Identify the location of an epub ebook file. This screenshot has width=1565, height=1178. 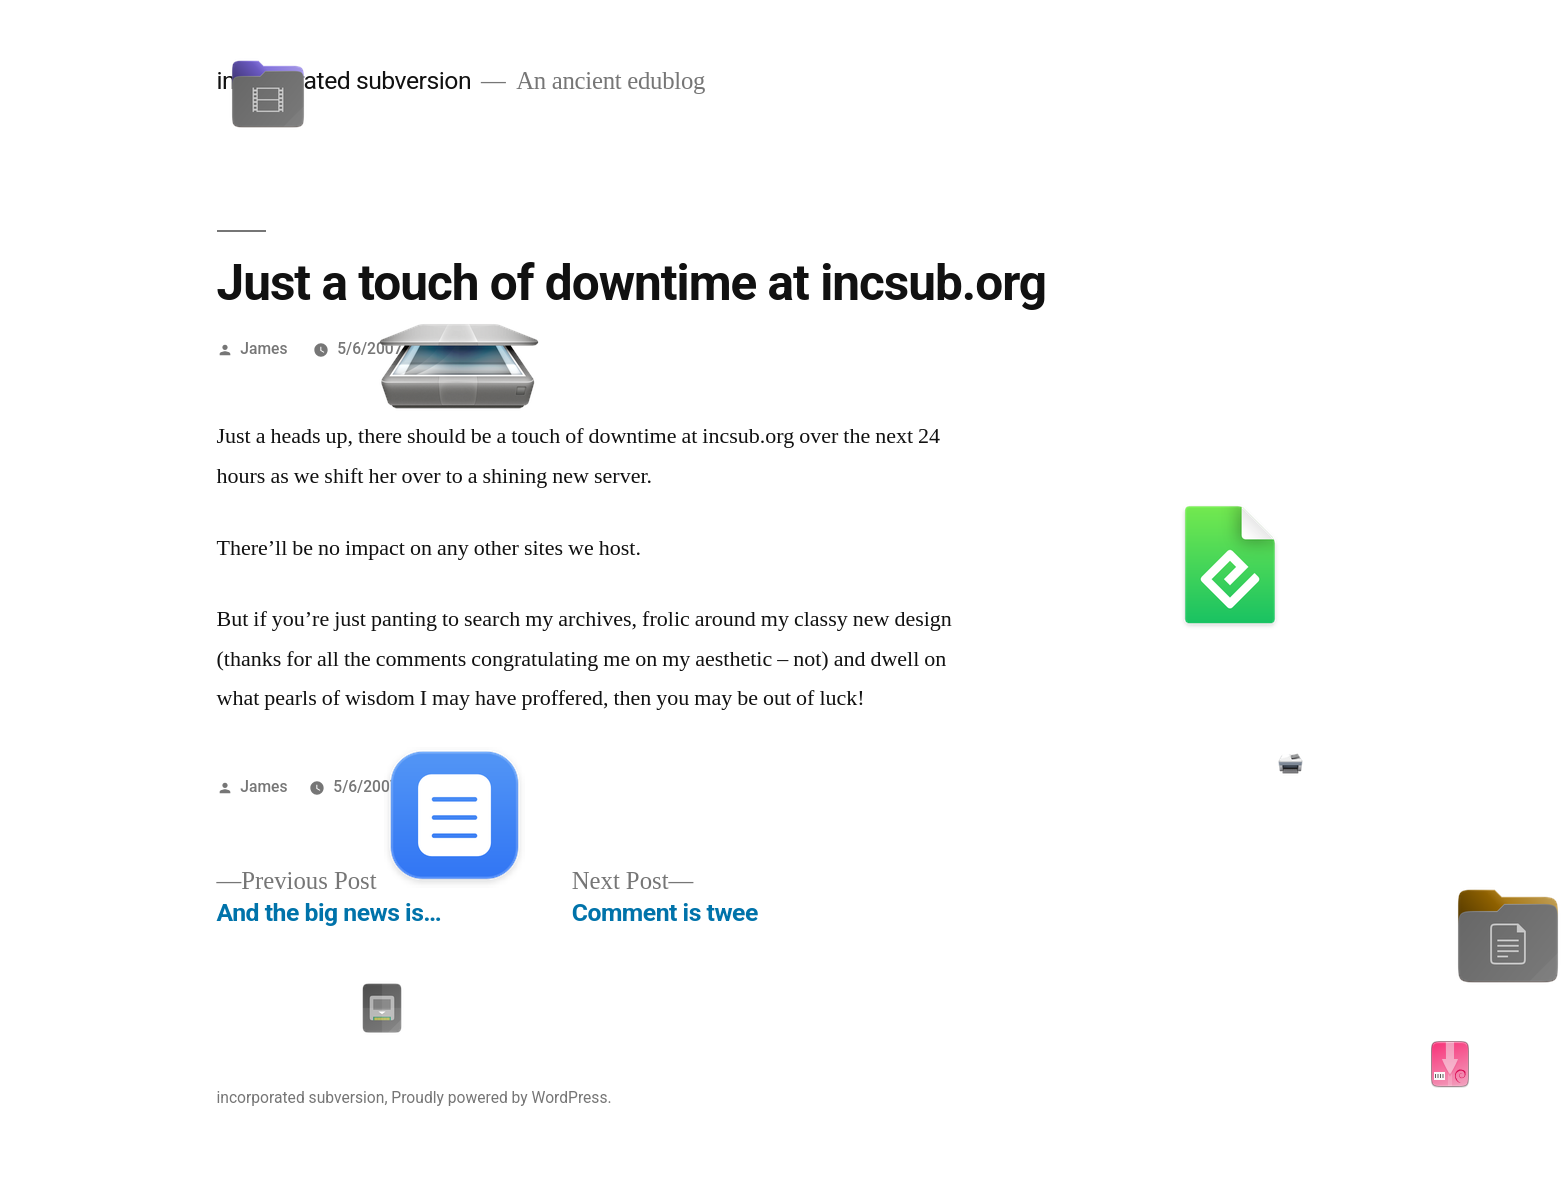
(1230, 567).